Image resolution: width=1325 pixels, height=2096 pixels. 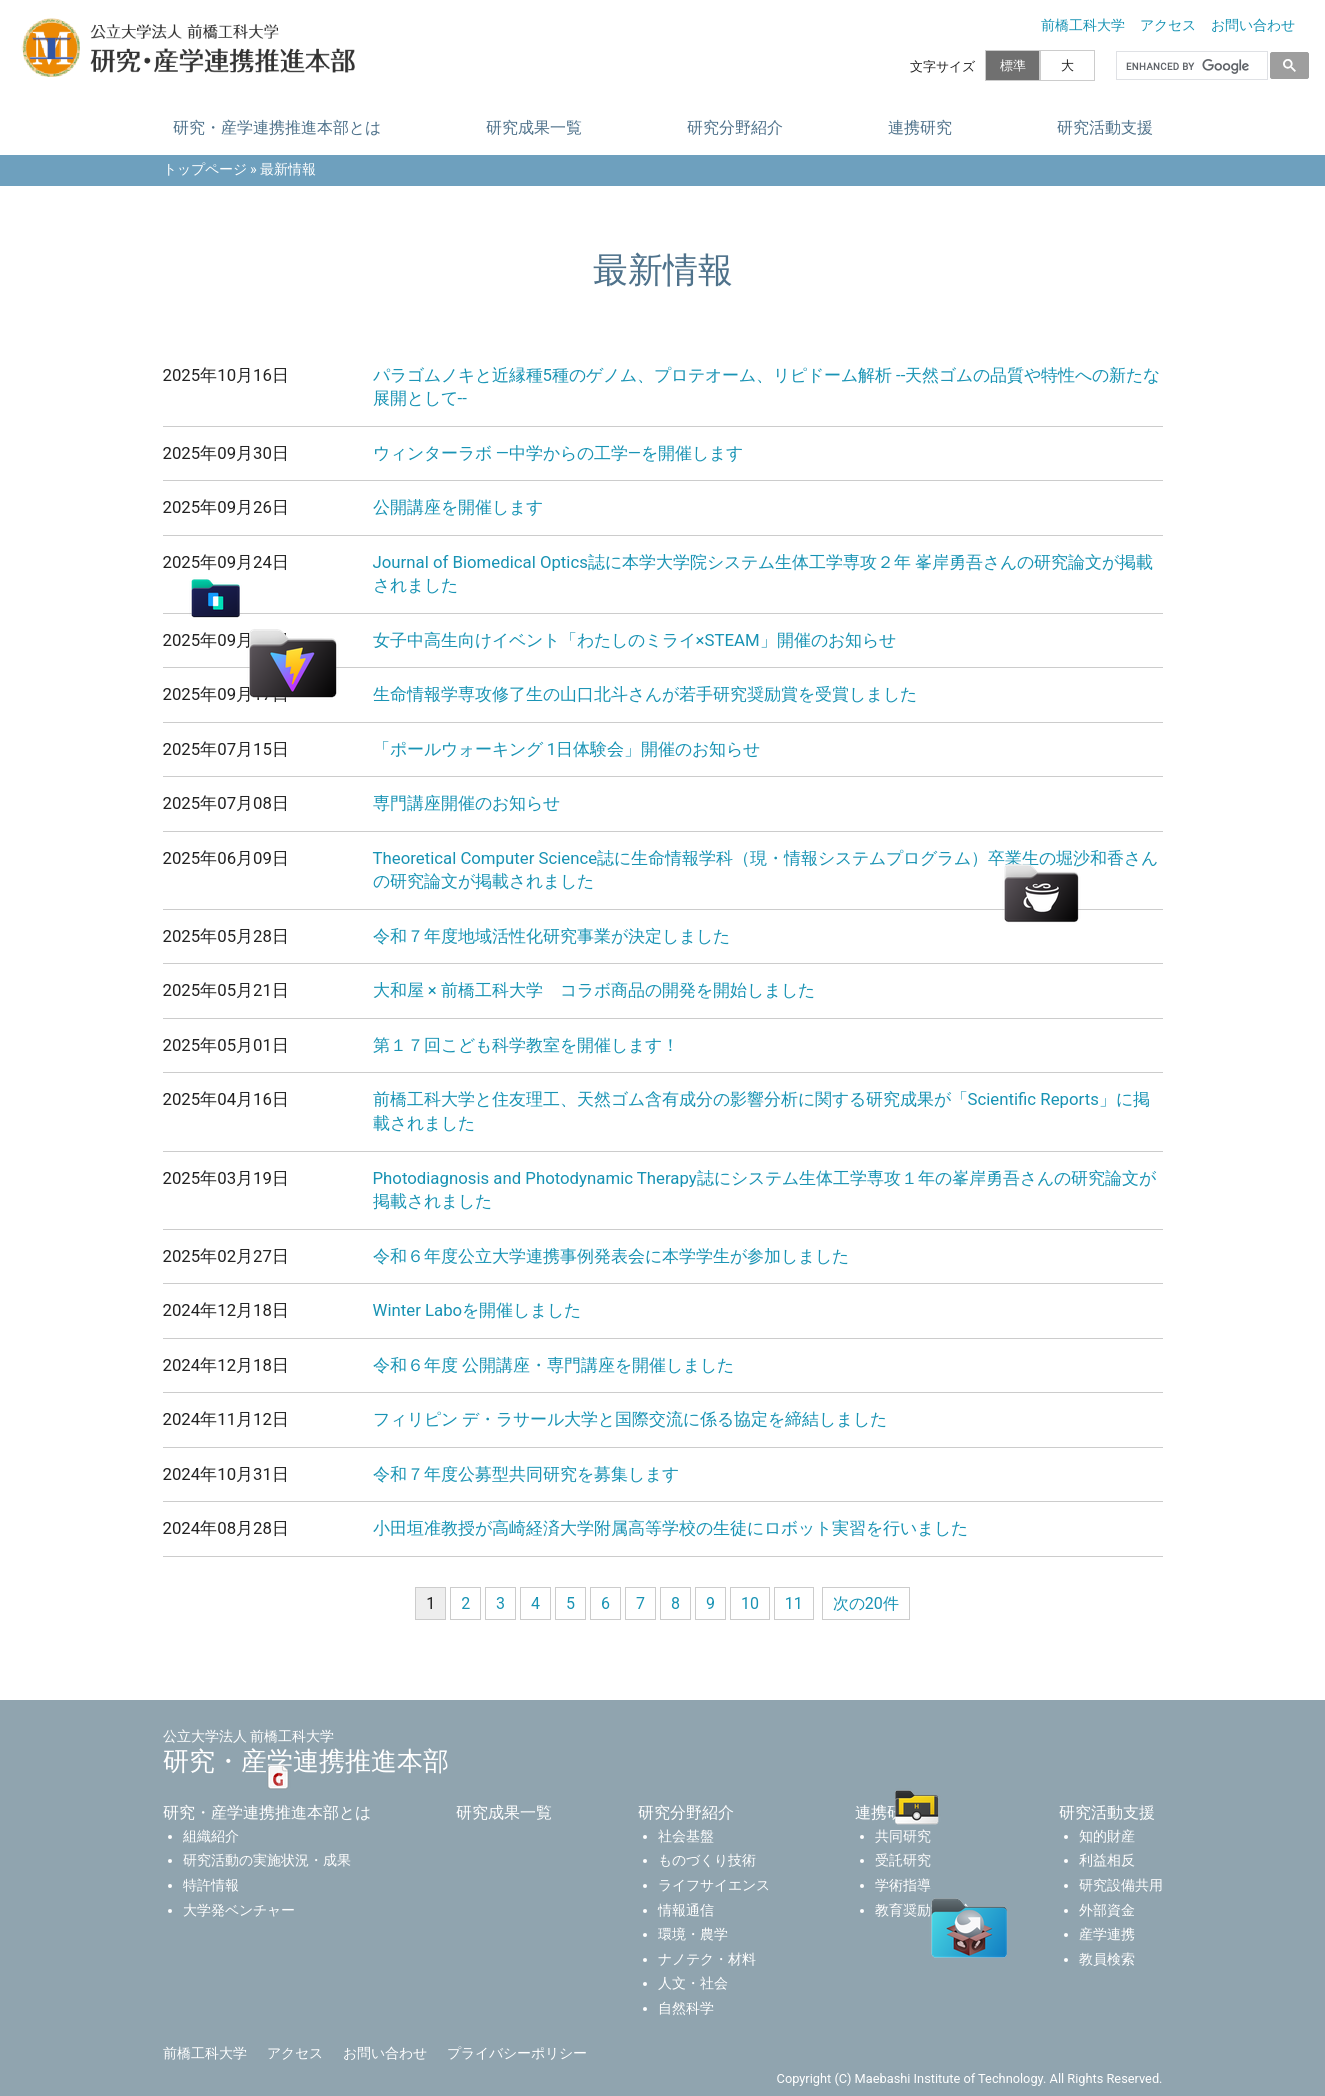 What do you see at coordinates (1041, 895) in the screenshot?
I see `folder containing coffeescript project files` at bounding box center [1041, 895].